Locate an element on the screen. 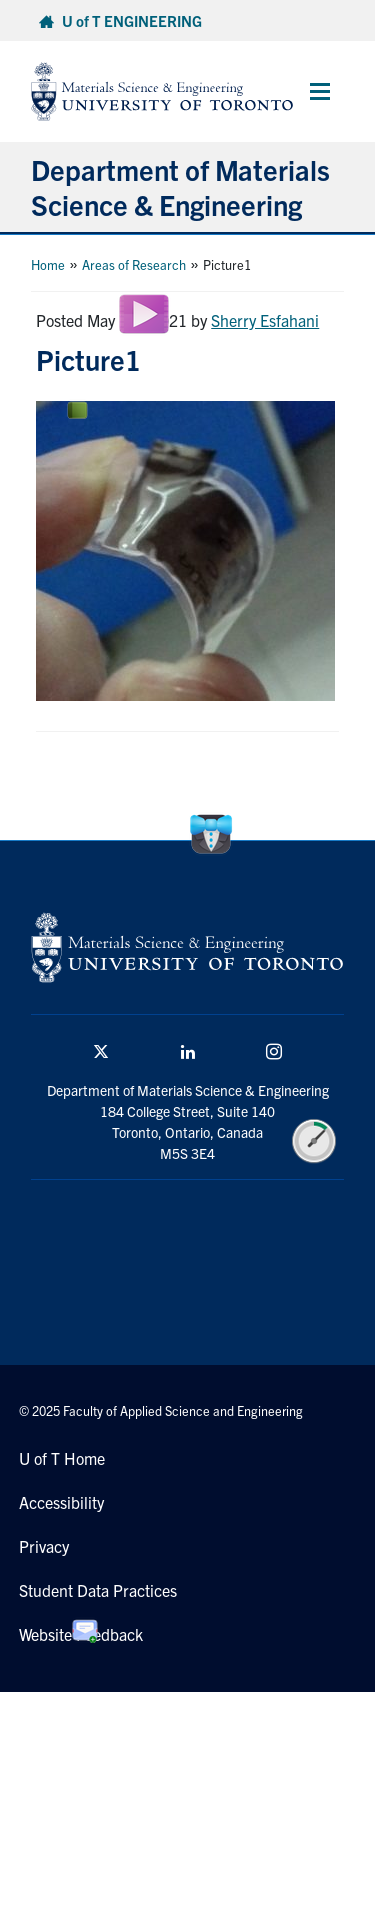 The width and height of the screenshot is (375, 1931). access the desktop folder is located at coordinates (77, 409).